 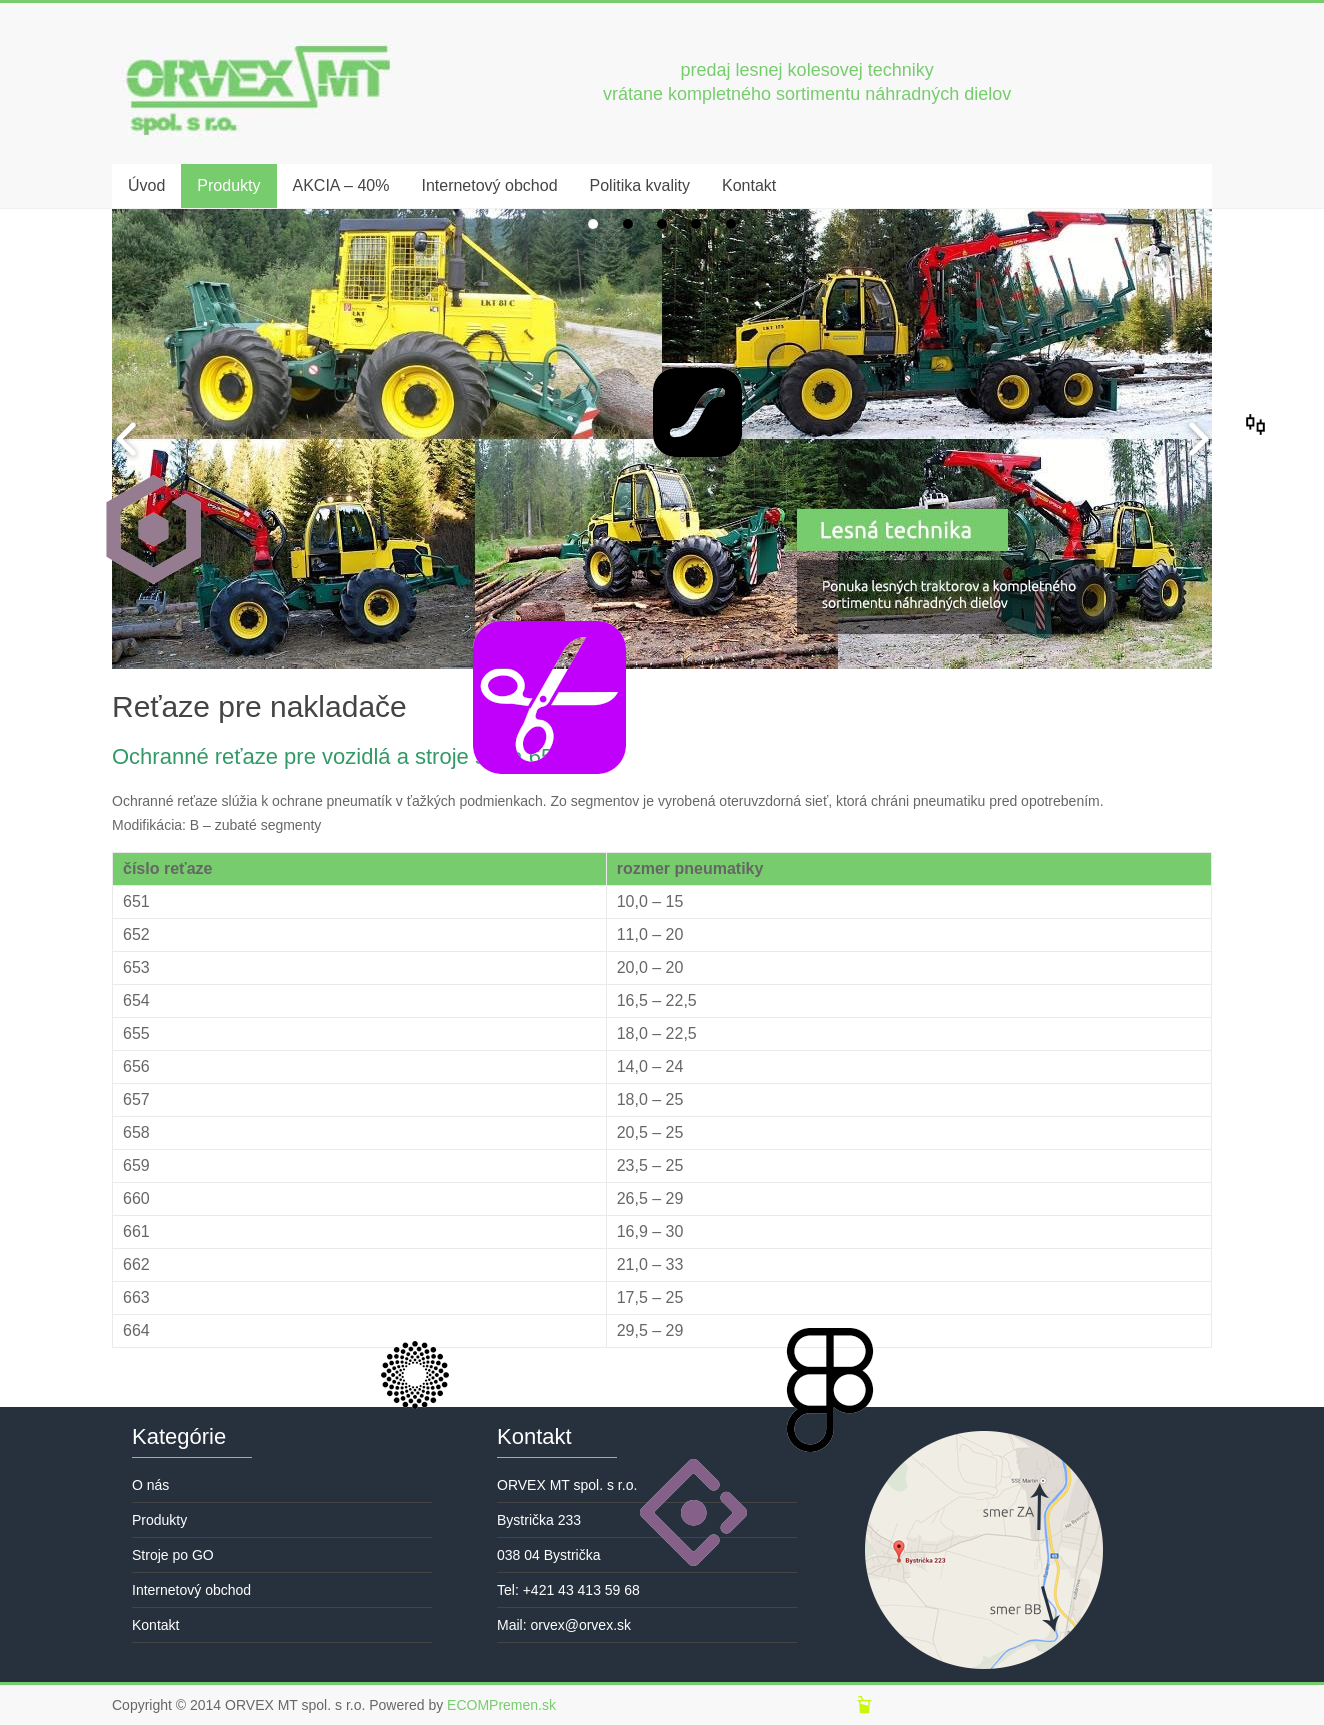 What do you see at coordinates (693, 1512) in the screenshot?
I see `navigate to Ant Design documentation or resources` at bounding box center [693, 1512].